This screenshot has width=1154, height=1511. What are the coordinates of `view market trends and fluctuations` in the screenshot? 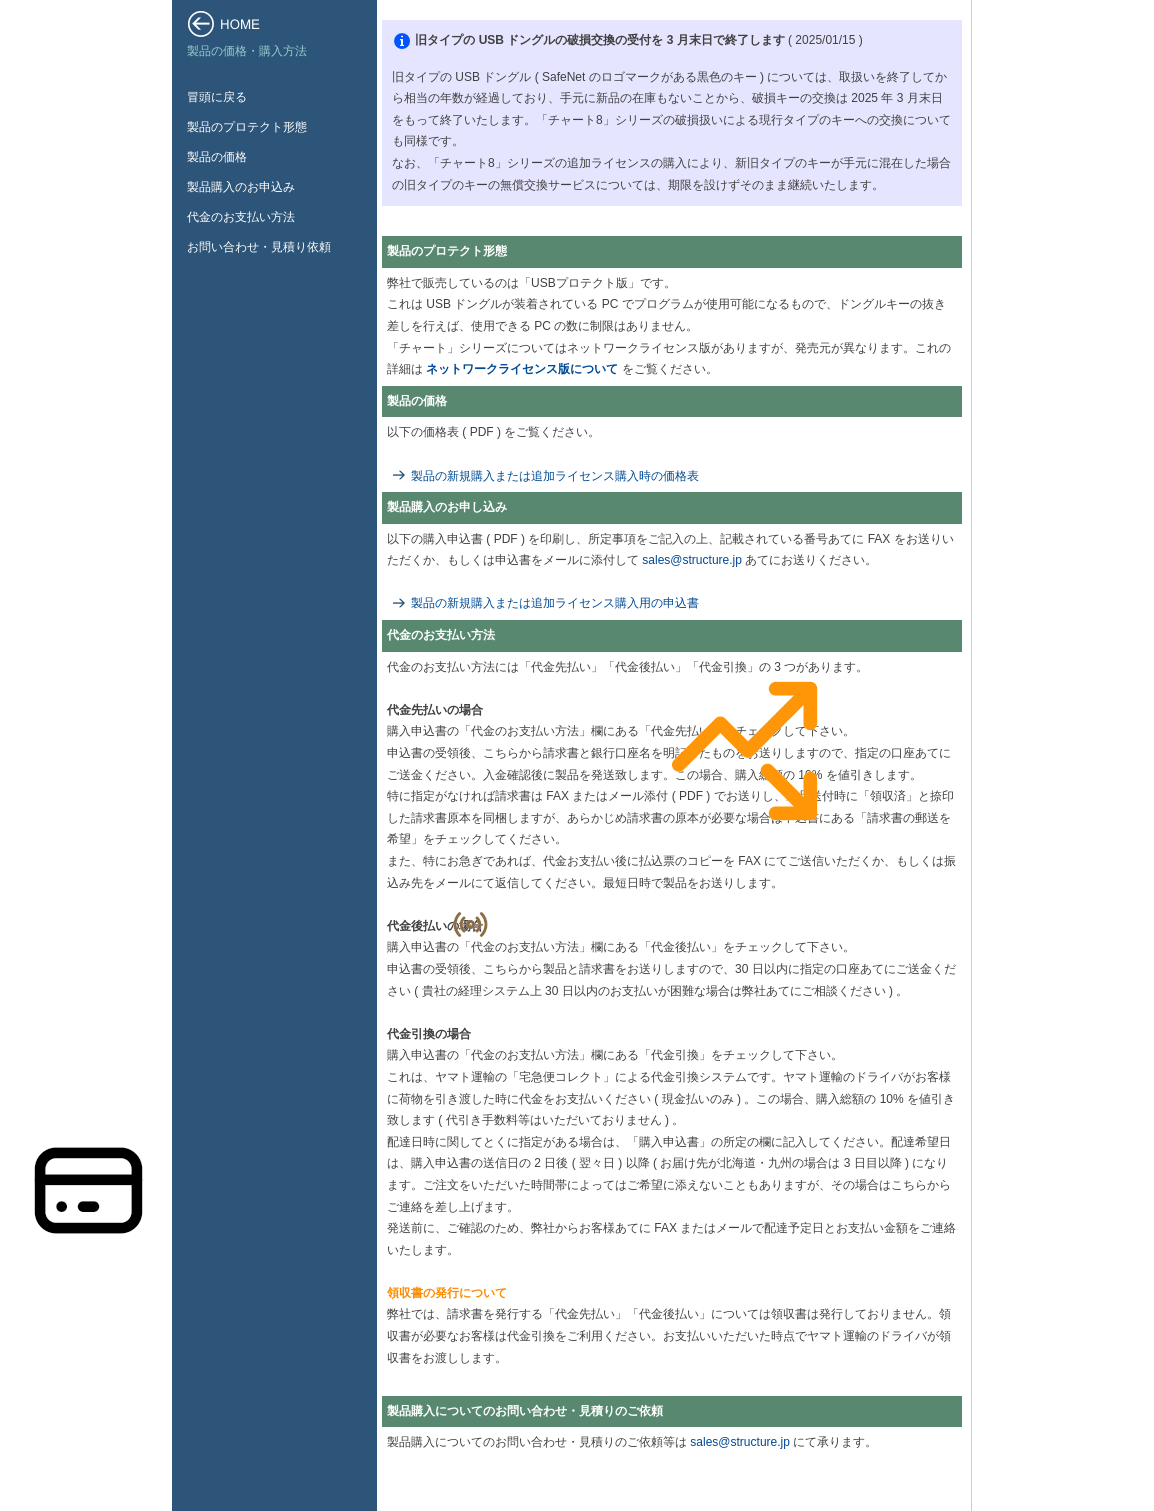 It's located at (748, 751).